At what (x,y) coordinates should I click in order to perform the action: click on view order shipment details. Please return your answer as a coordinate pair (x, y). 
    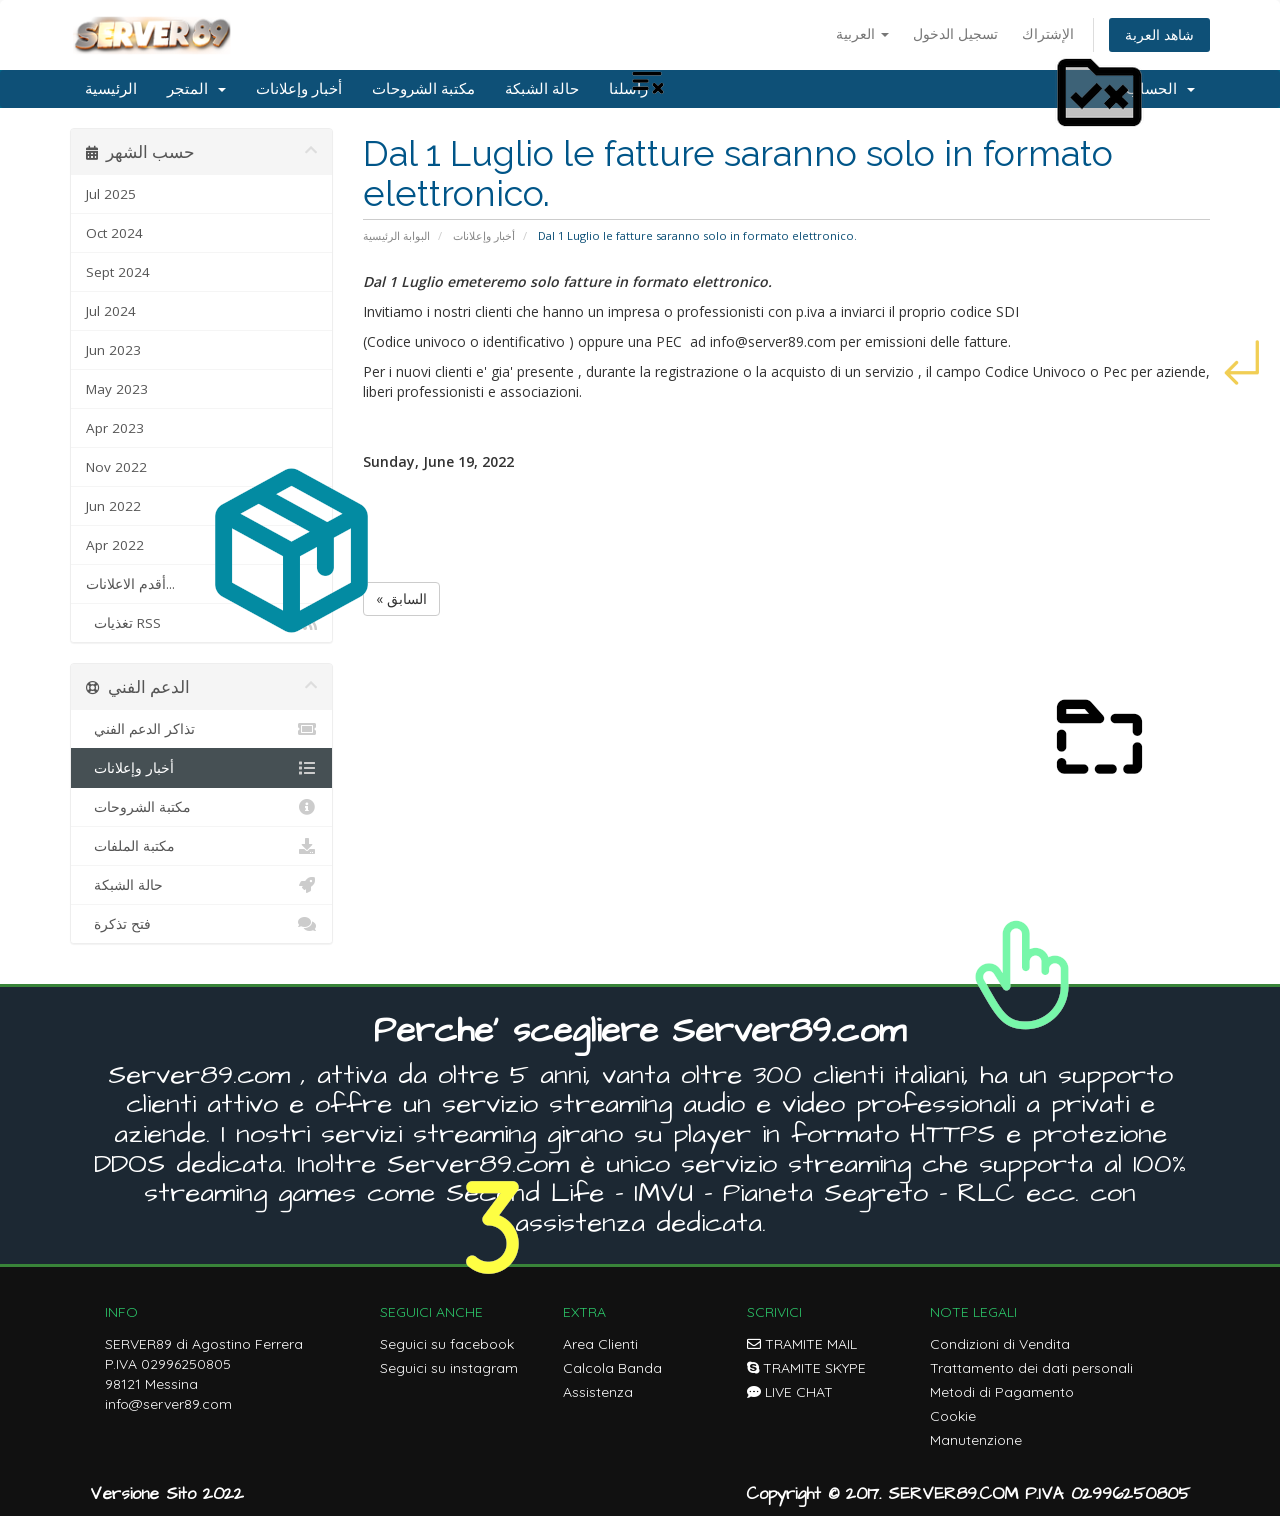
    Looking at the image, I should click on (291, 550).